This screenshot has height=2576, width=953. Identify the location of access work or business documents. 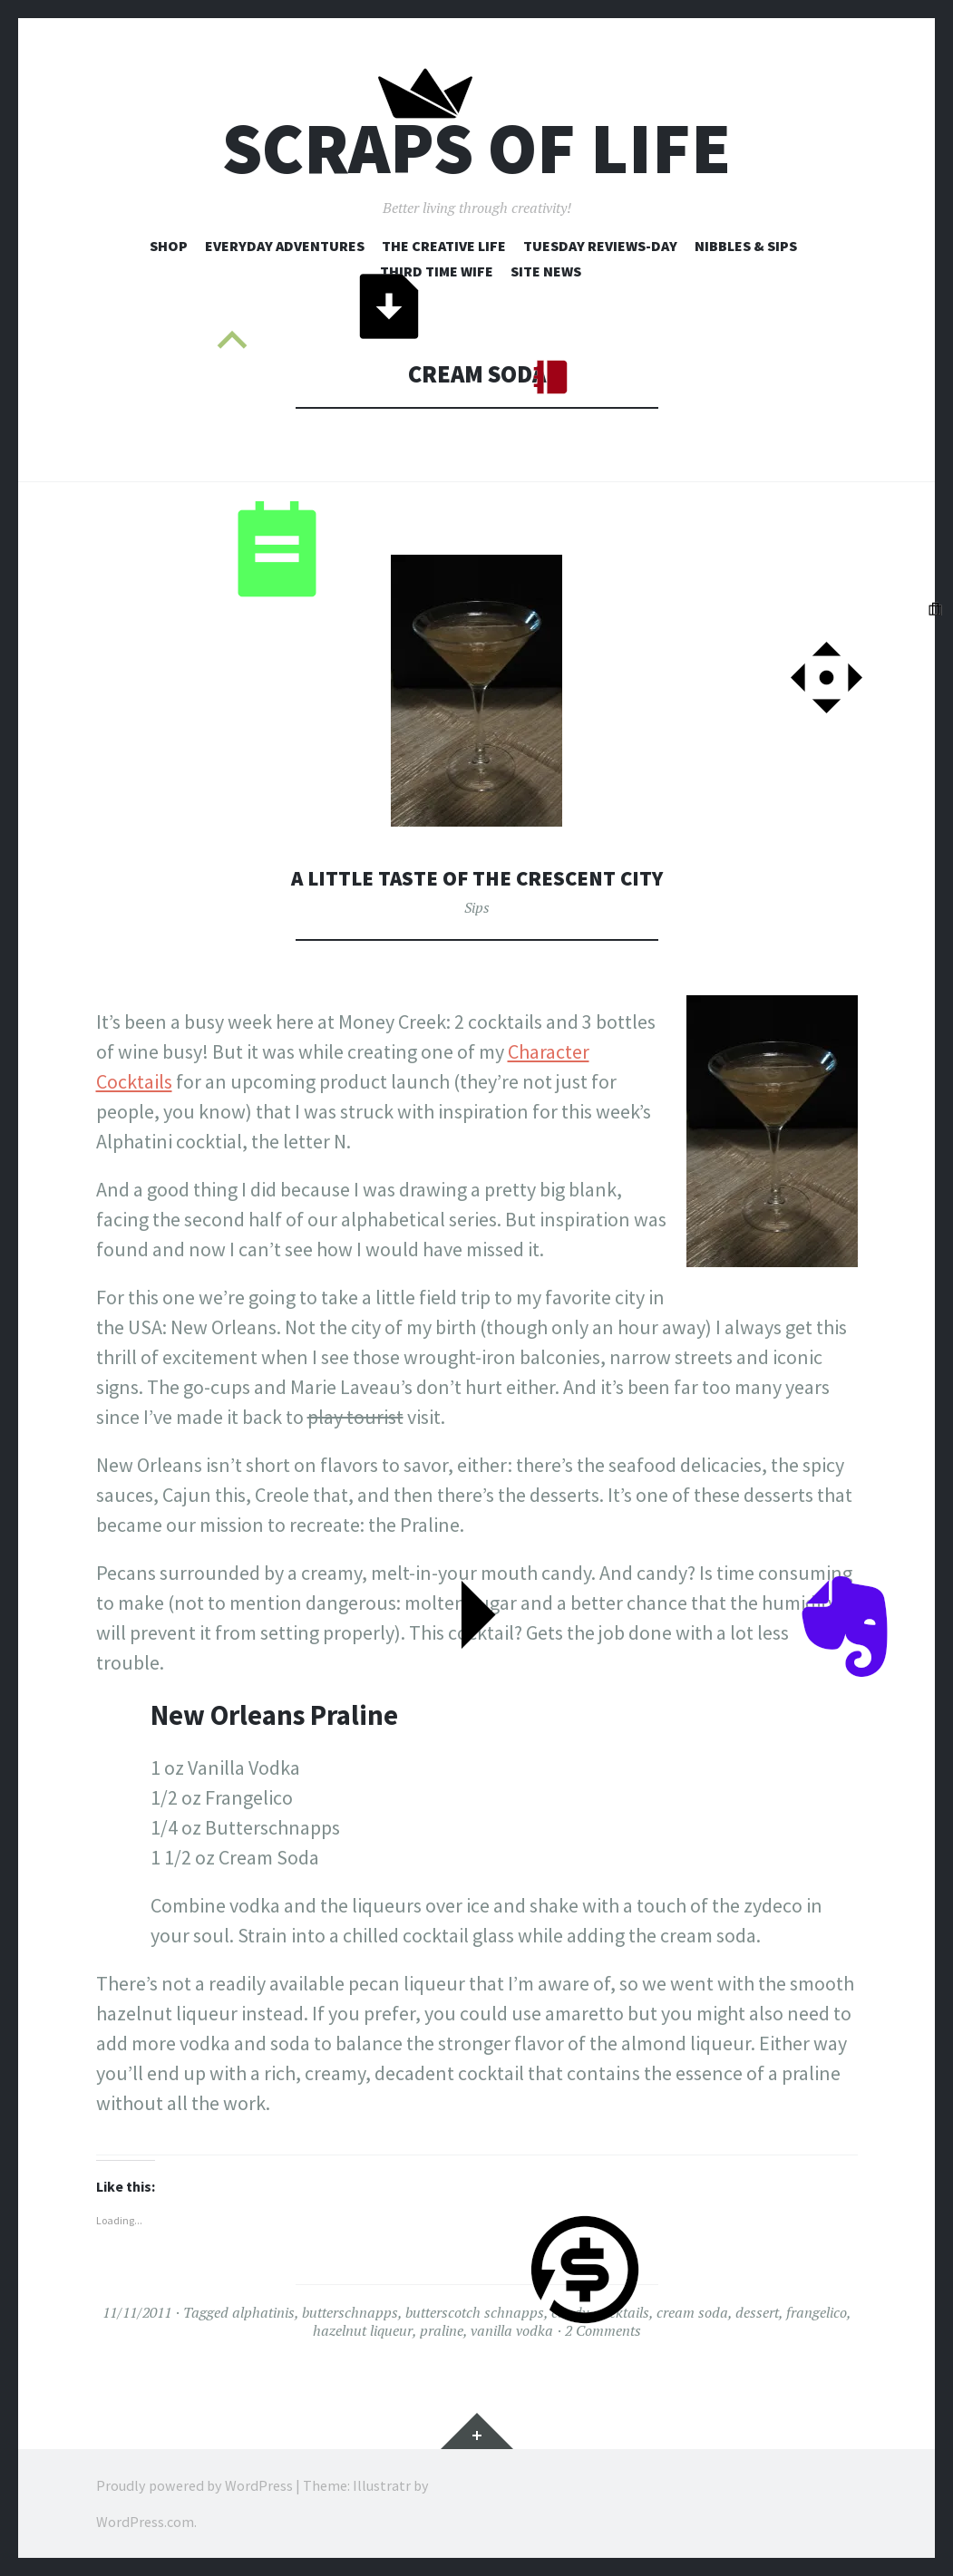
(935, 609).